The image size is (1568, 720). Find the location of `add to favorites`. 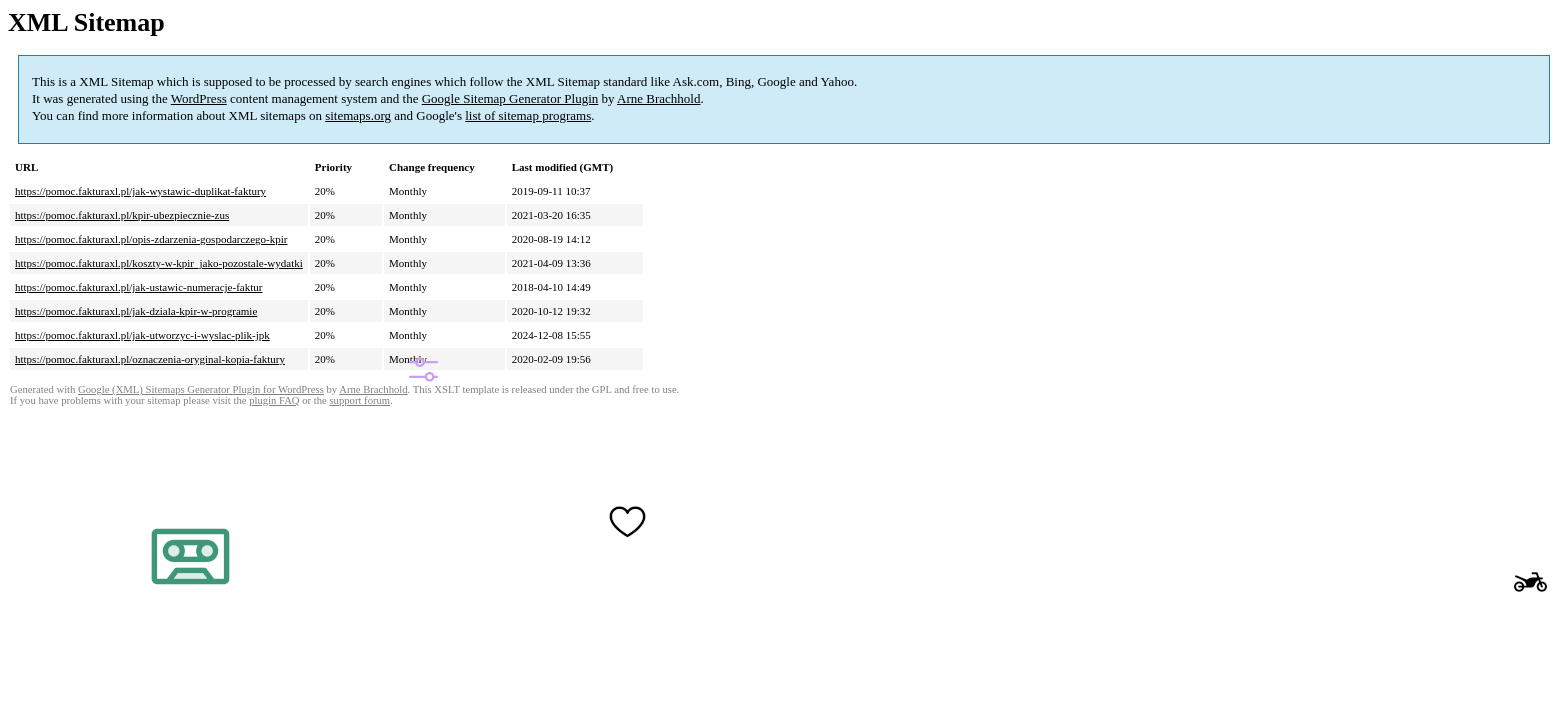

add to favorites is located at coordinates (627, 520).